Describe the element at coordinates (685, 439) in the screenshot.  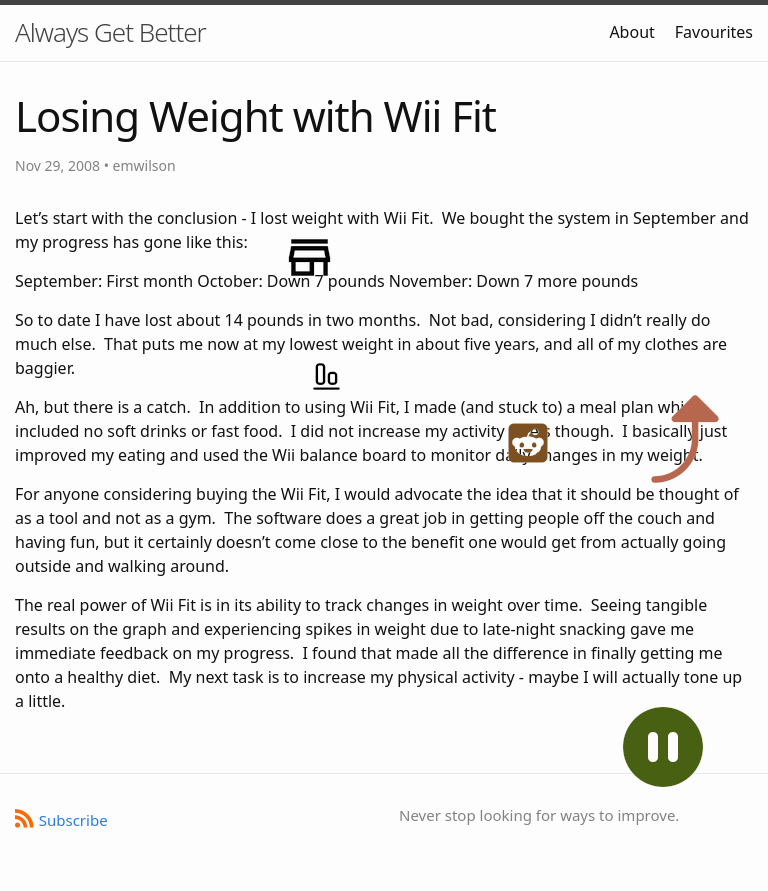
I see `go back and up in navigation` at that location.